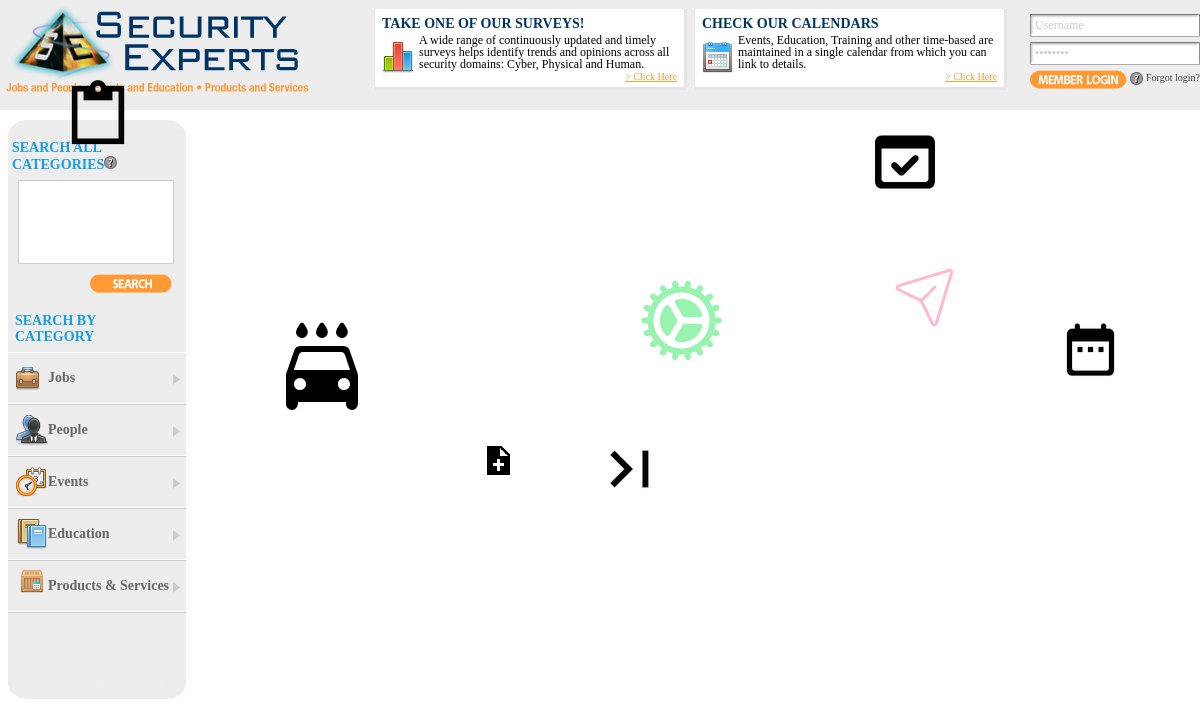  I want to click on domain verification complete, so click(905, 162).